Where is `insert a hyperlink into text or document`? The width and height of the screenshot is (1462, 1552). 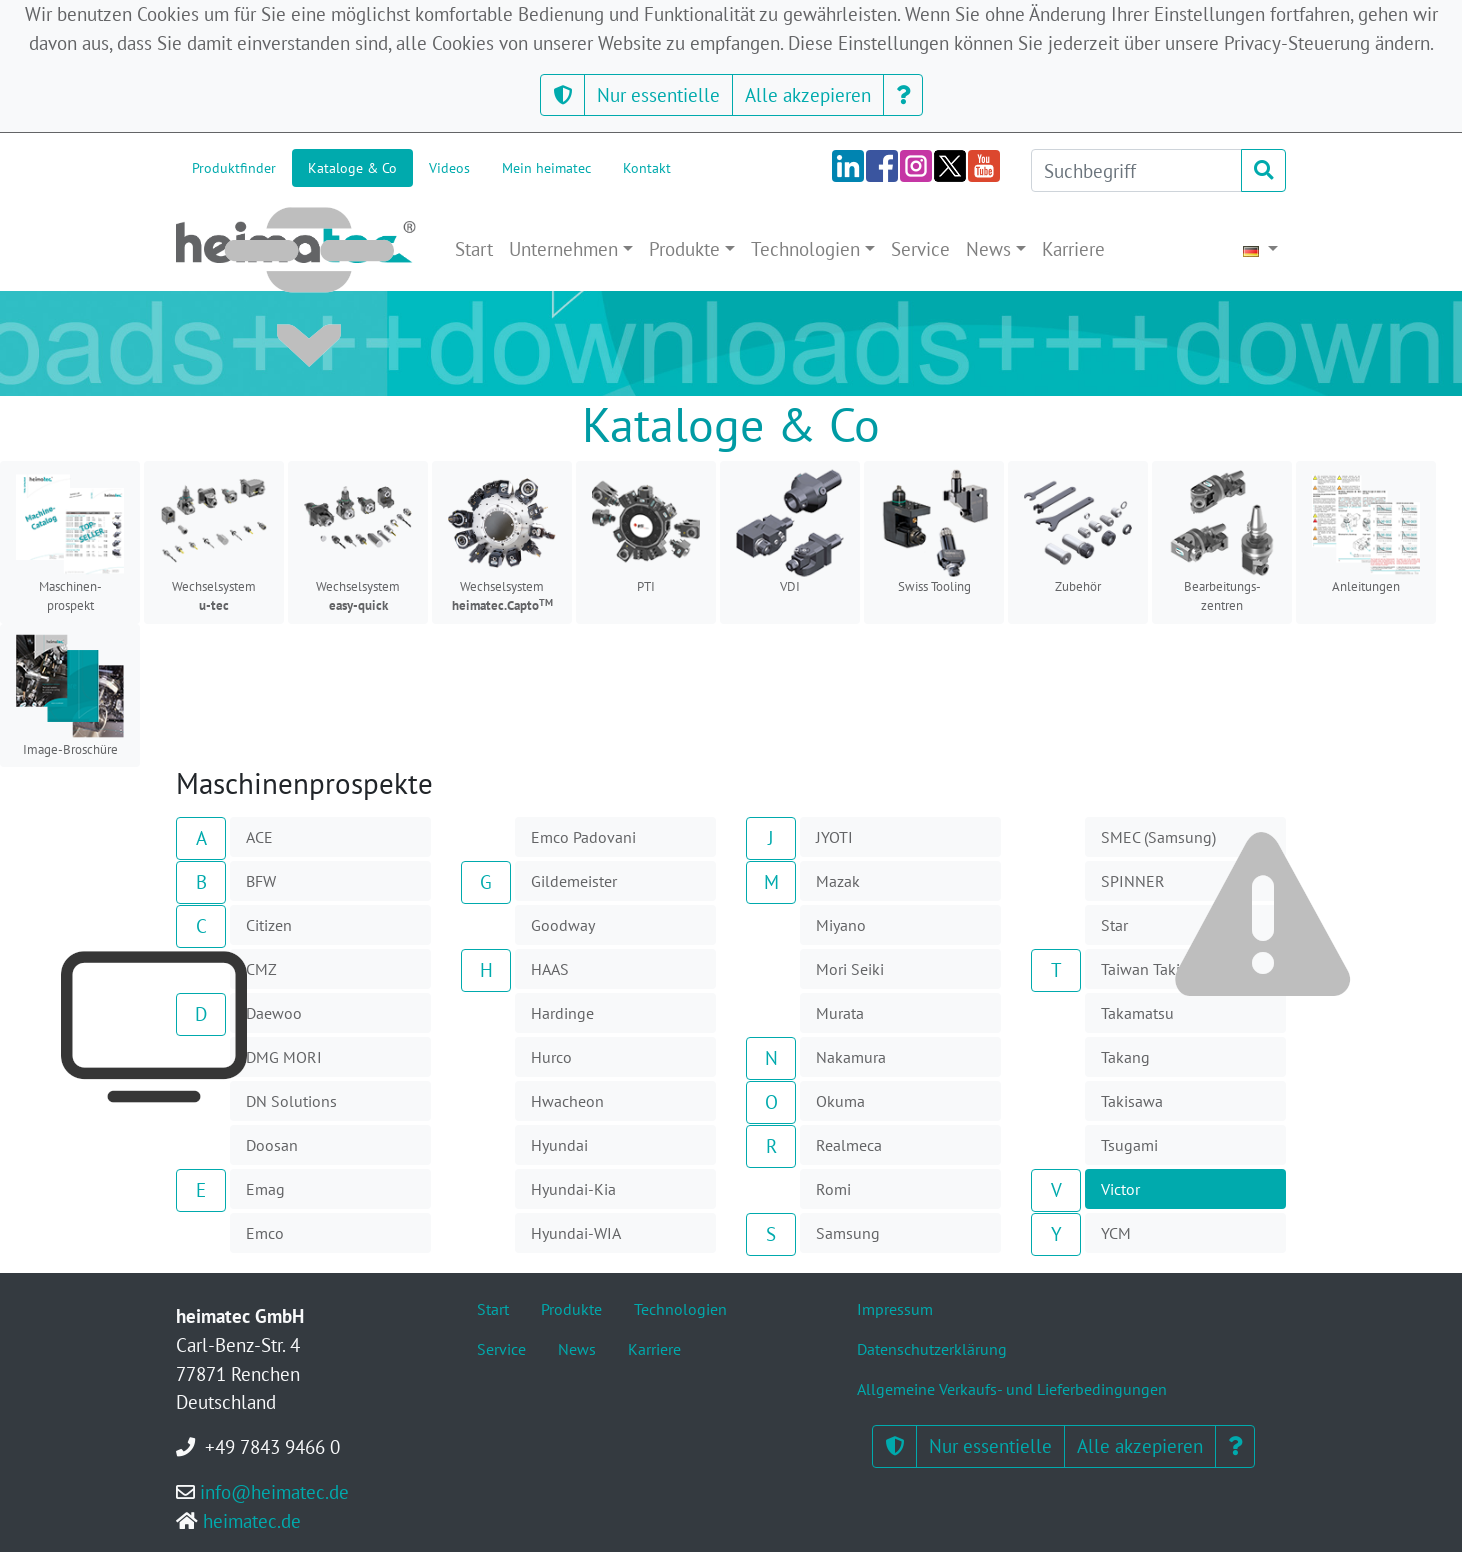 insert a hyperlink into text or document is located at coordinates (309, 282).